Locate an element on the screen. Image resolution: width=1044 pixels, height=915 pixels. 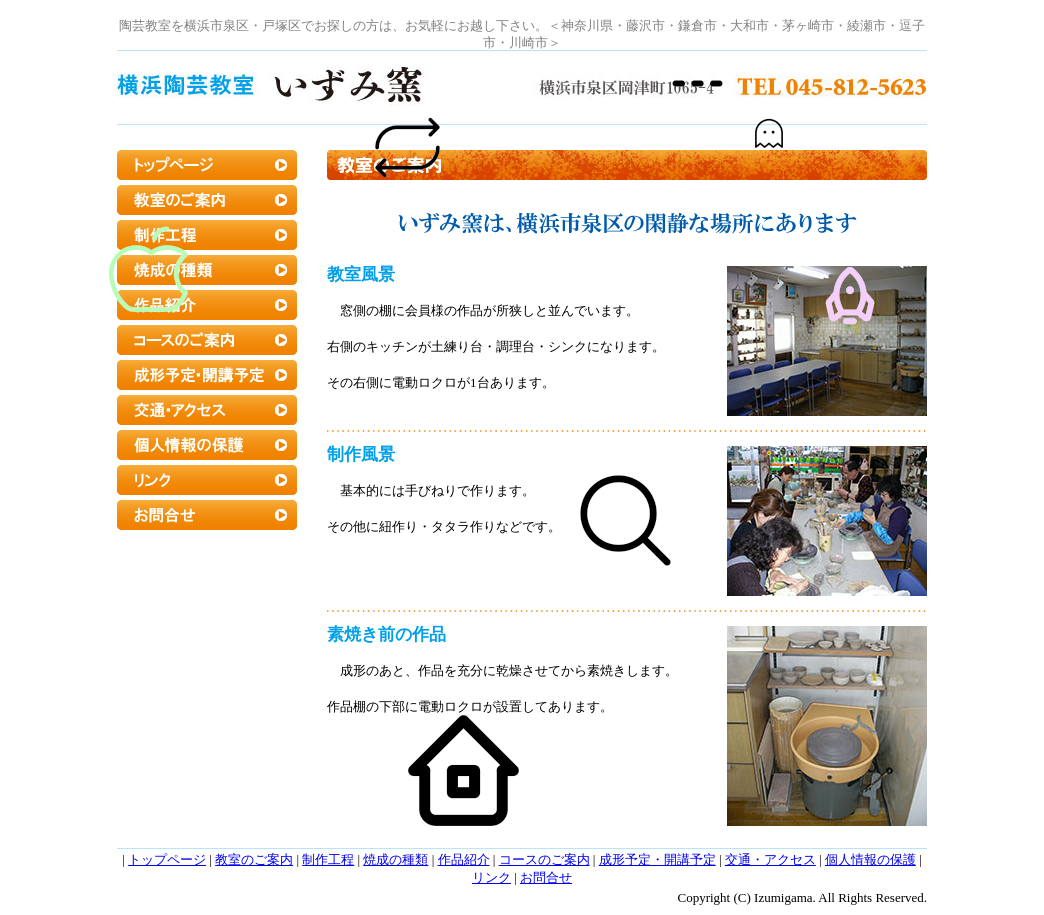
launch or deploy an application is located at coordinates (850, 297).